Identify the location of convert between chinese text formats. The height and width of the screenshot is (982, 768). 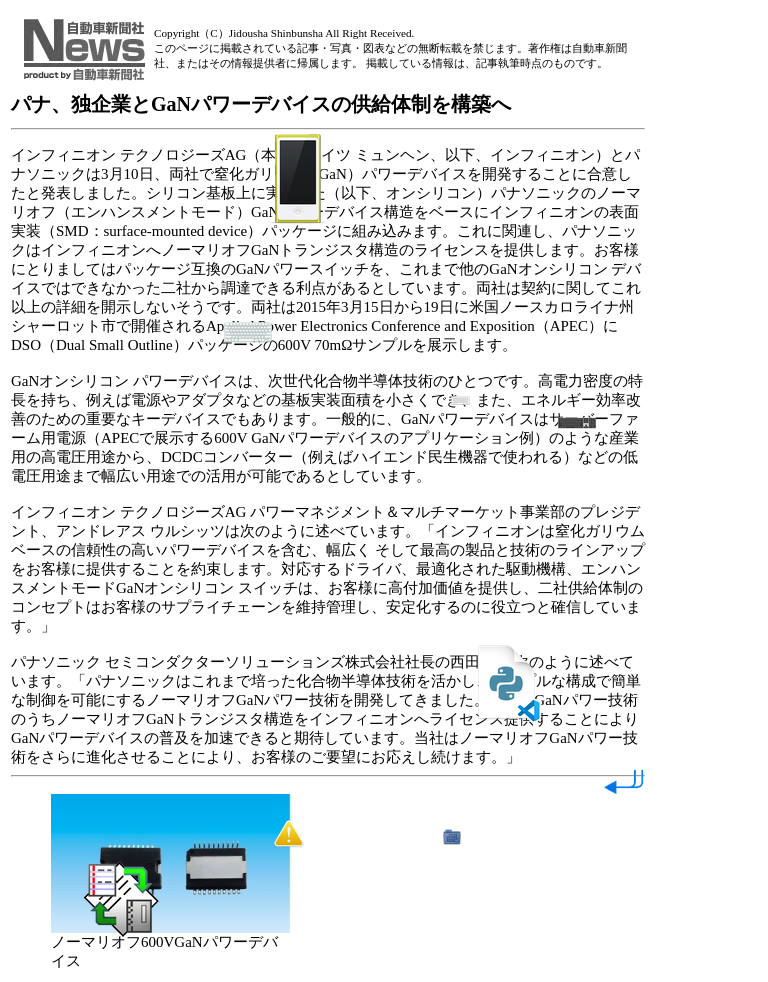
(121, 899).